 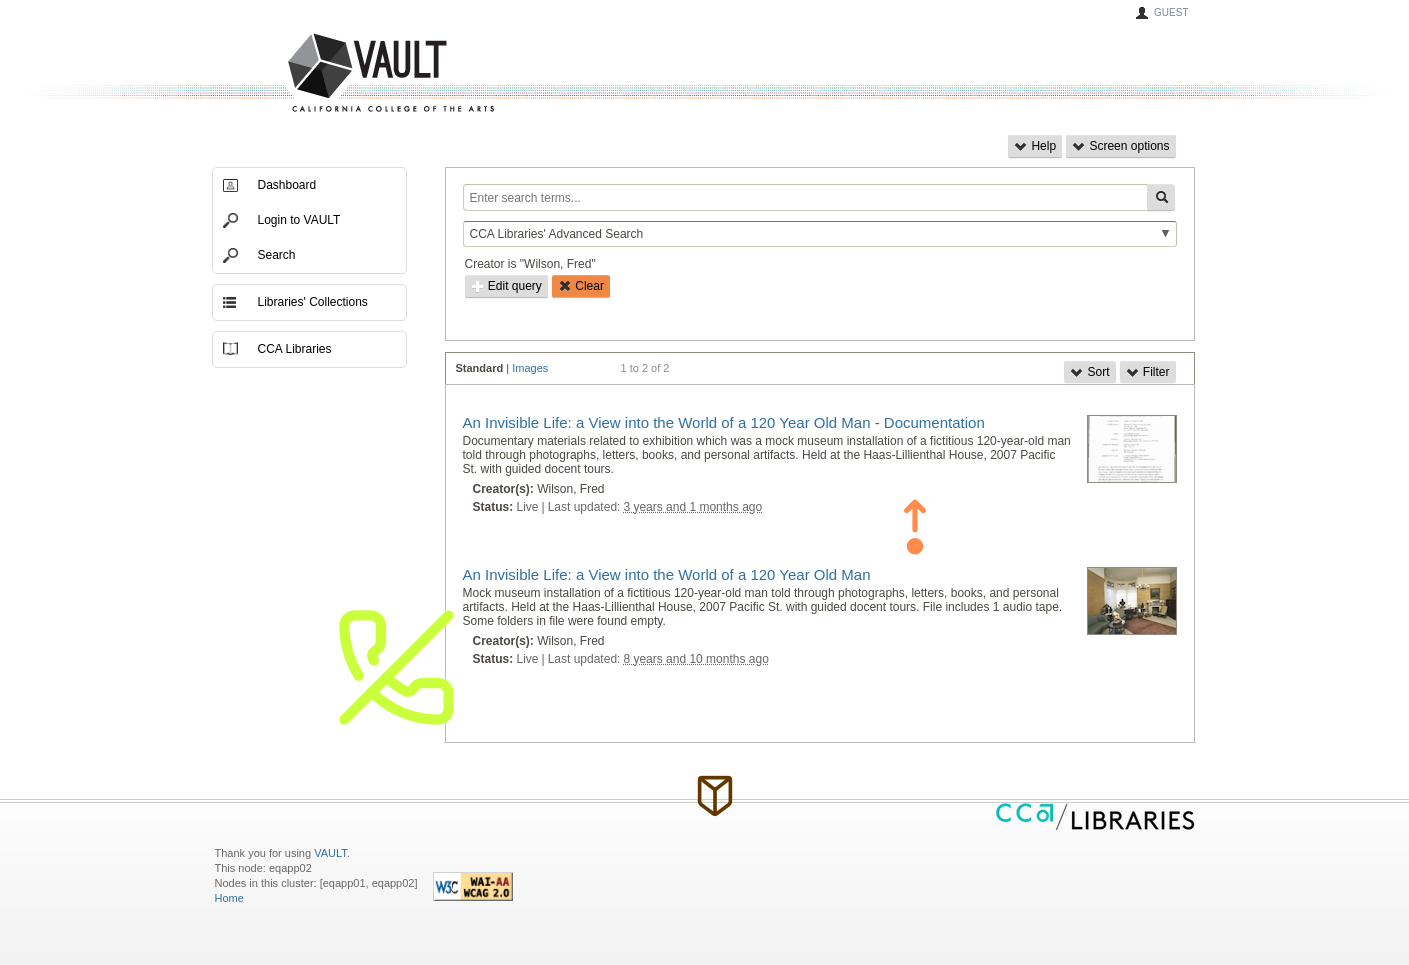 What do you see at coordinates (715, 795) in the screenshot?
I see `access light refraction or color spectrum tools` at bounding box center [715, 795].